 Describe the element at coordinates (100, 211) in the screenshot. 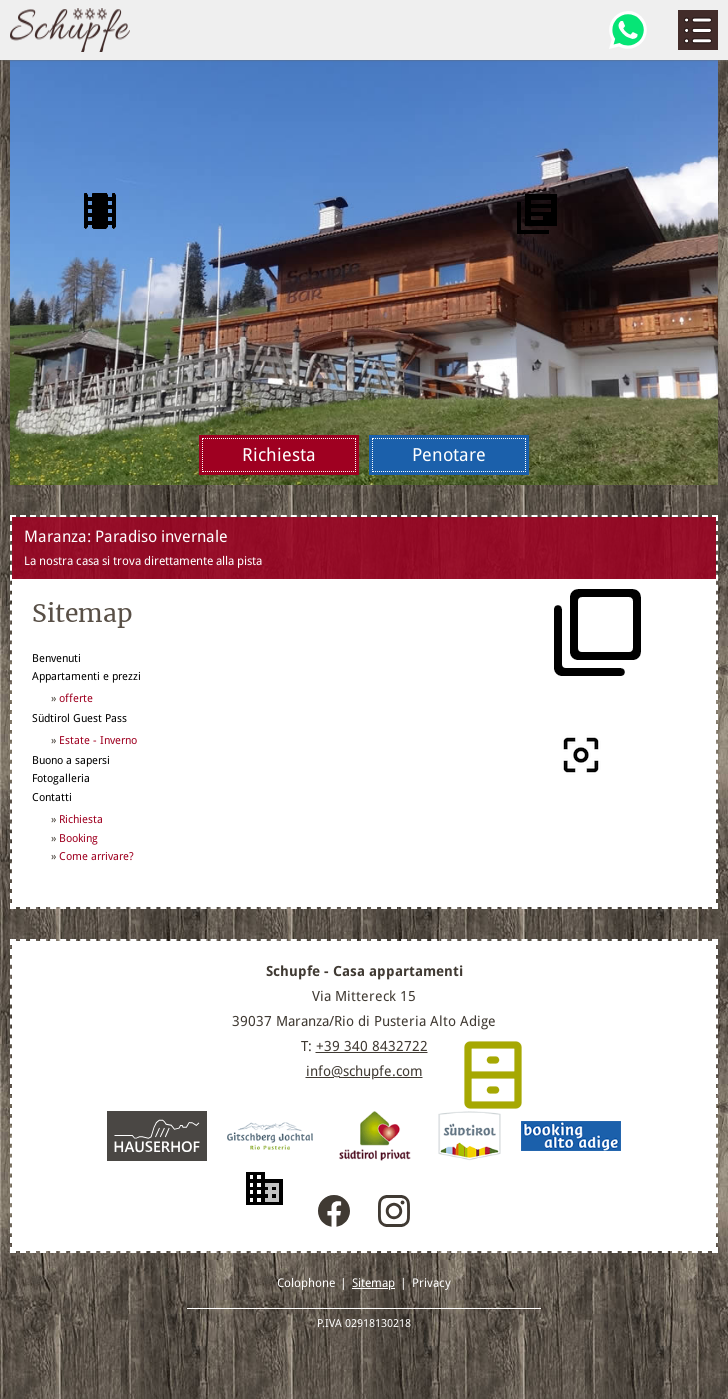

I see `access movies or video content` at that location.